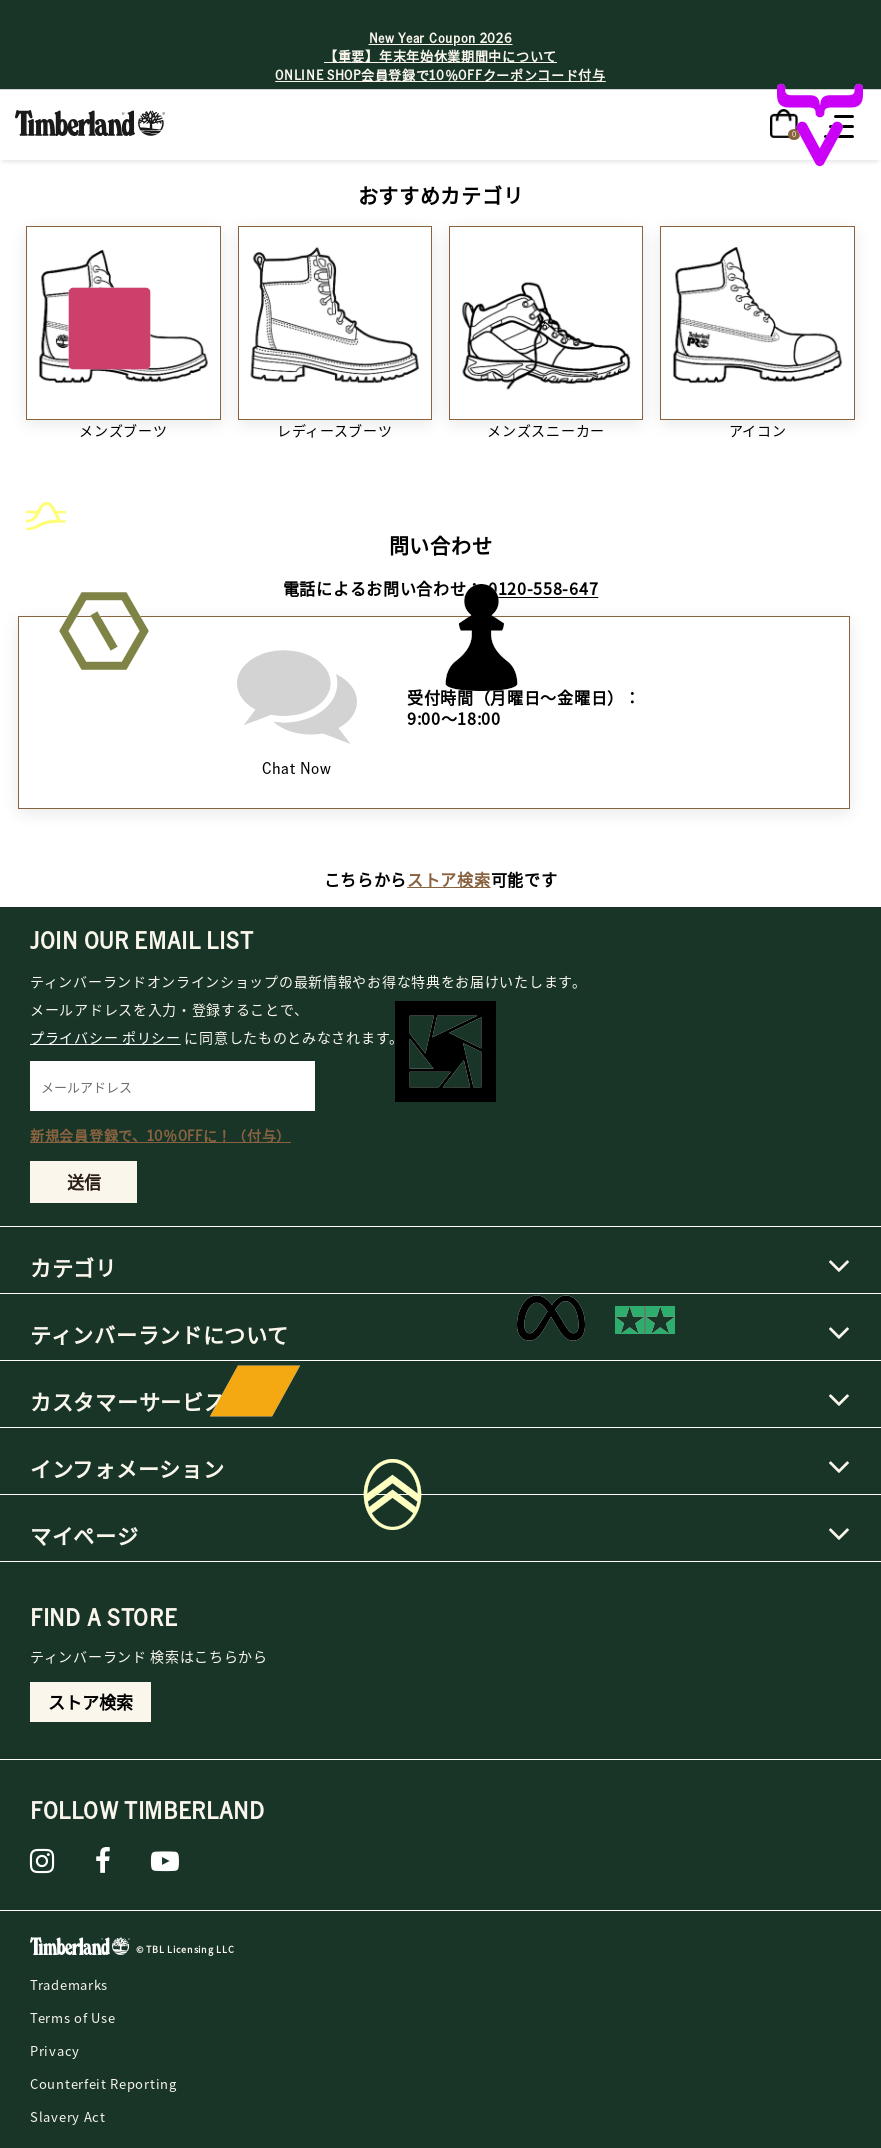 The height and width of the screenshot is (2148, 881). I want to click on open google lens for visual search, so click(445, 1051).